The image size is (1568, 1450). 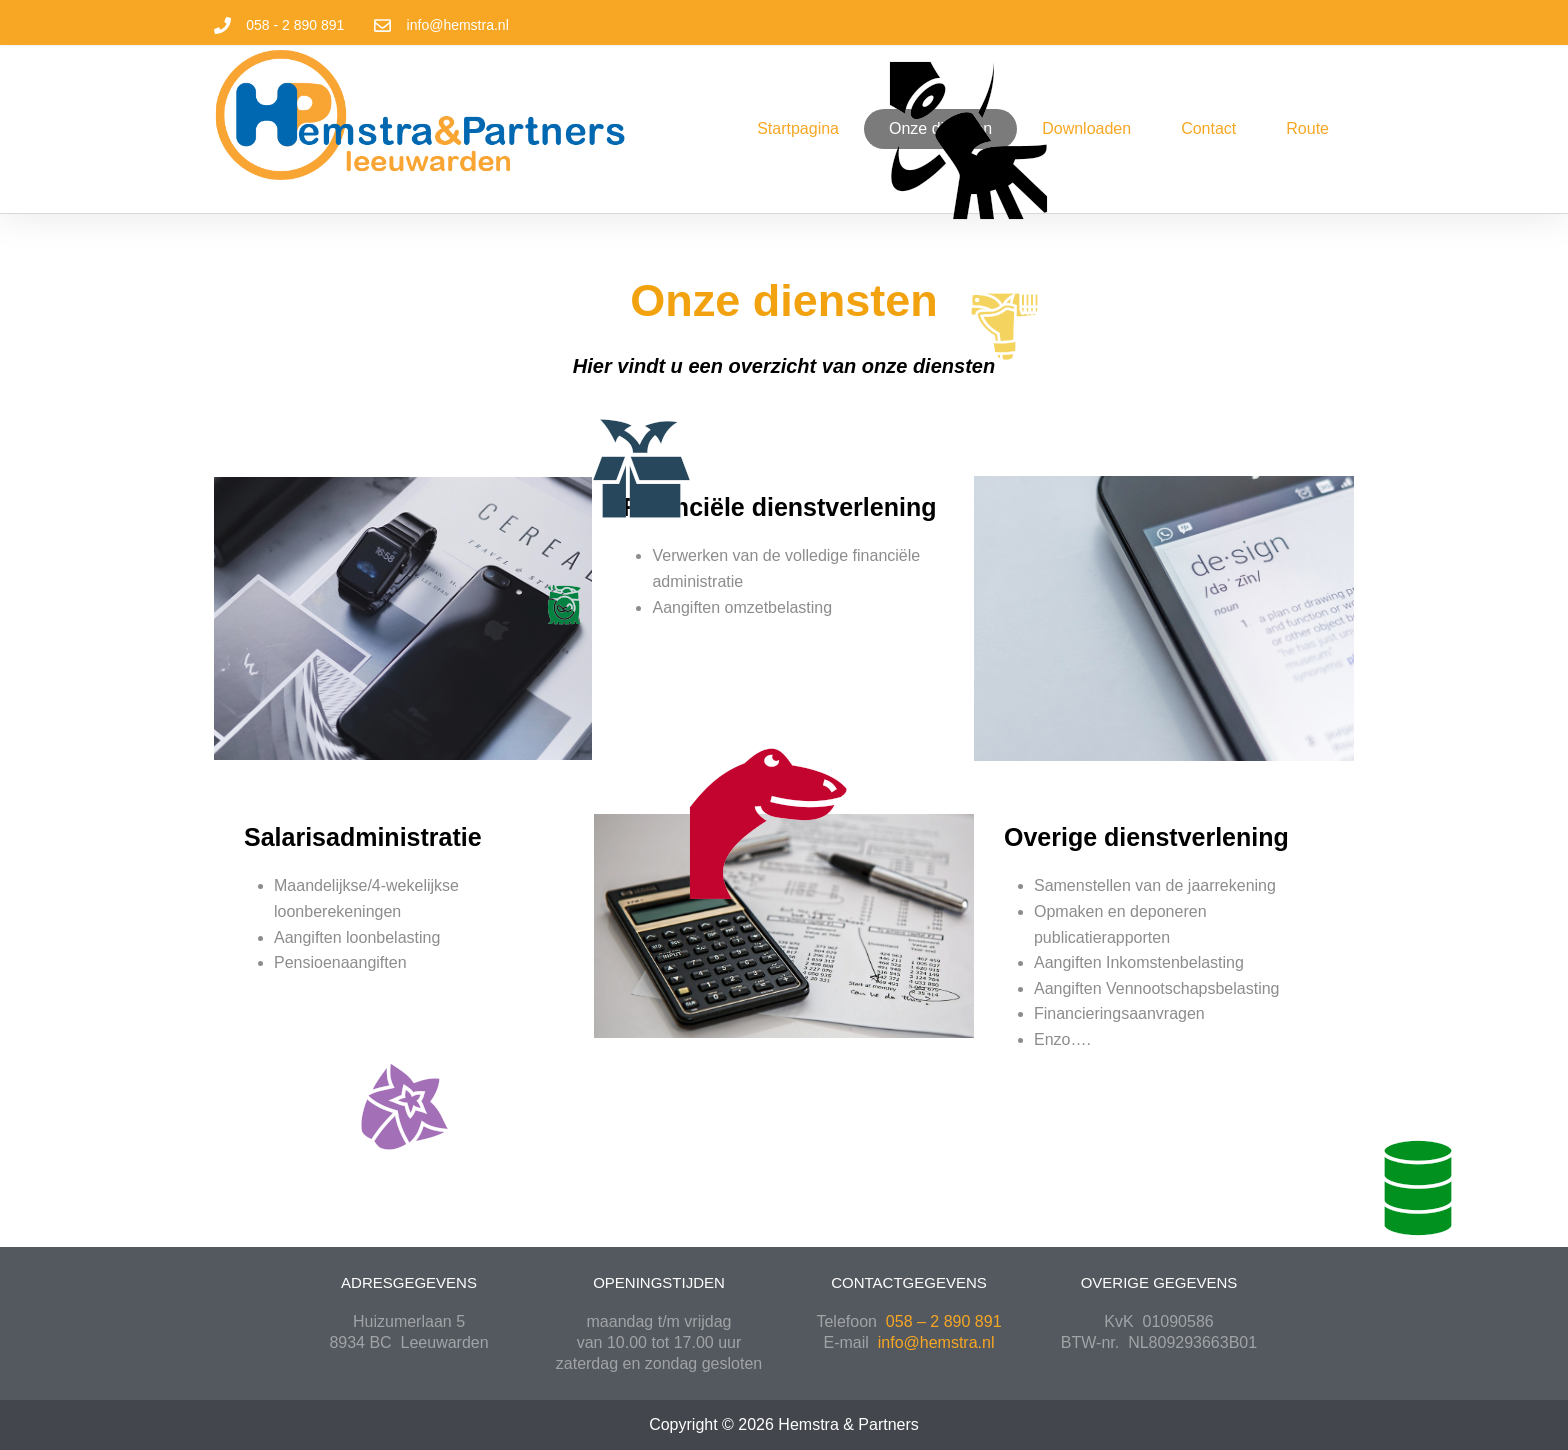 I want to click on access database storage, so click(x=1418, y=1188).